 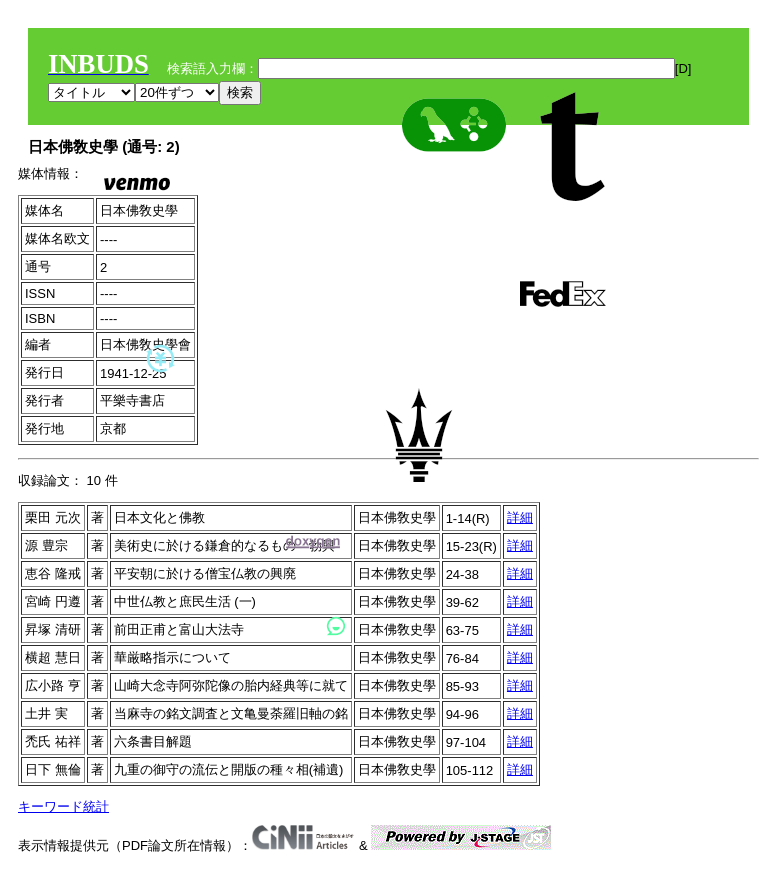 I want to click on fedex shipping or delivery services, so click(x=563, y=294).